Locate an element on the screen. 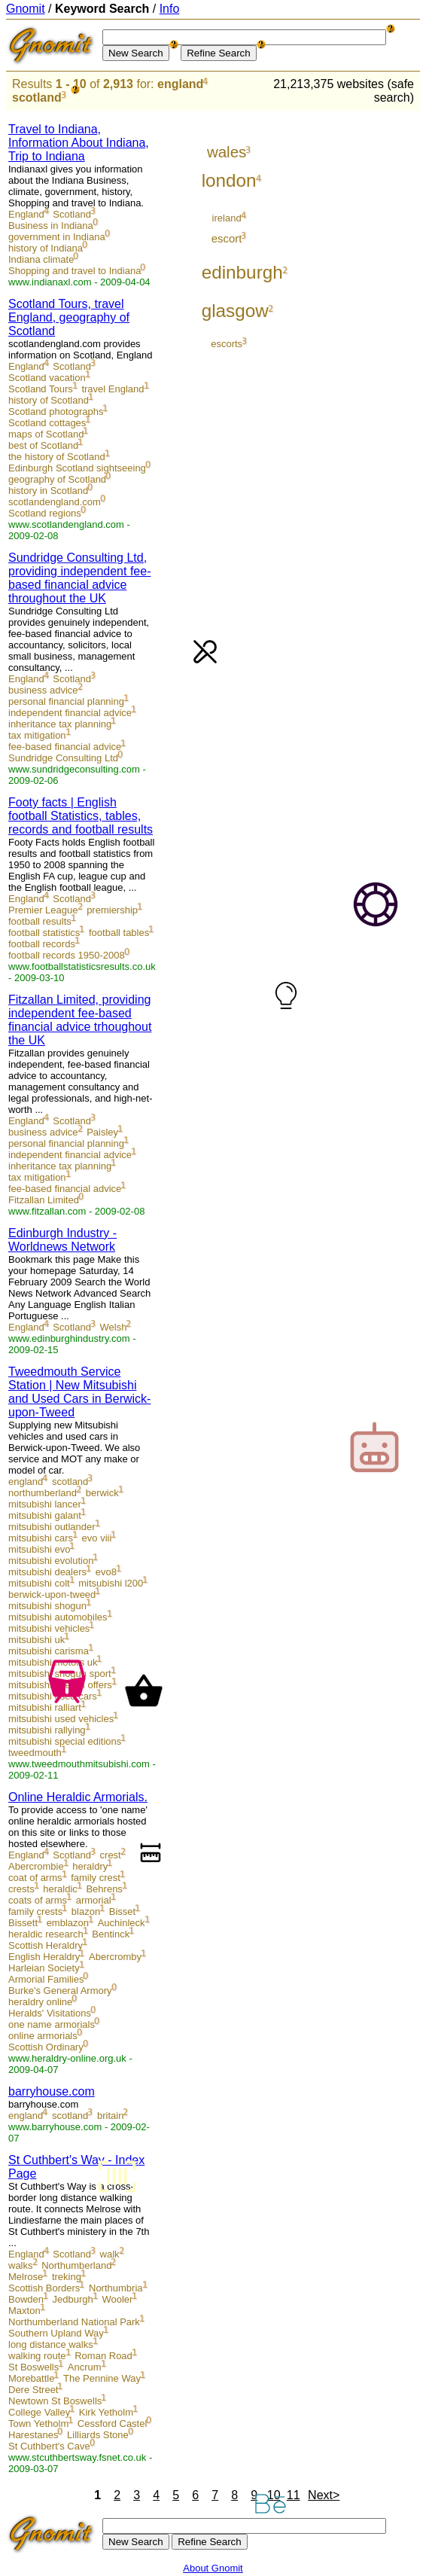 The image size is (426, 2576). view tips or helpful suggestions is located at coordinates (286, 995).